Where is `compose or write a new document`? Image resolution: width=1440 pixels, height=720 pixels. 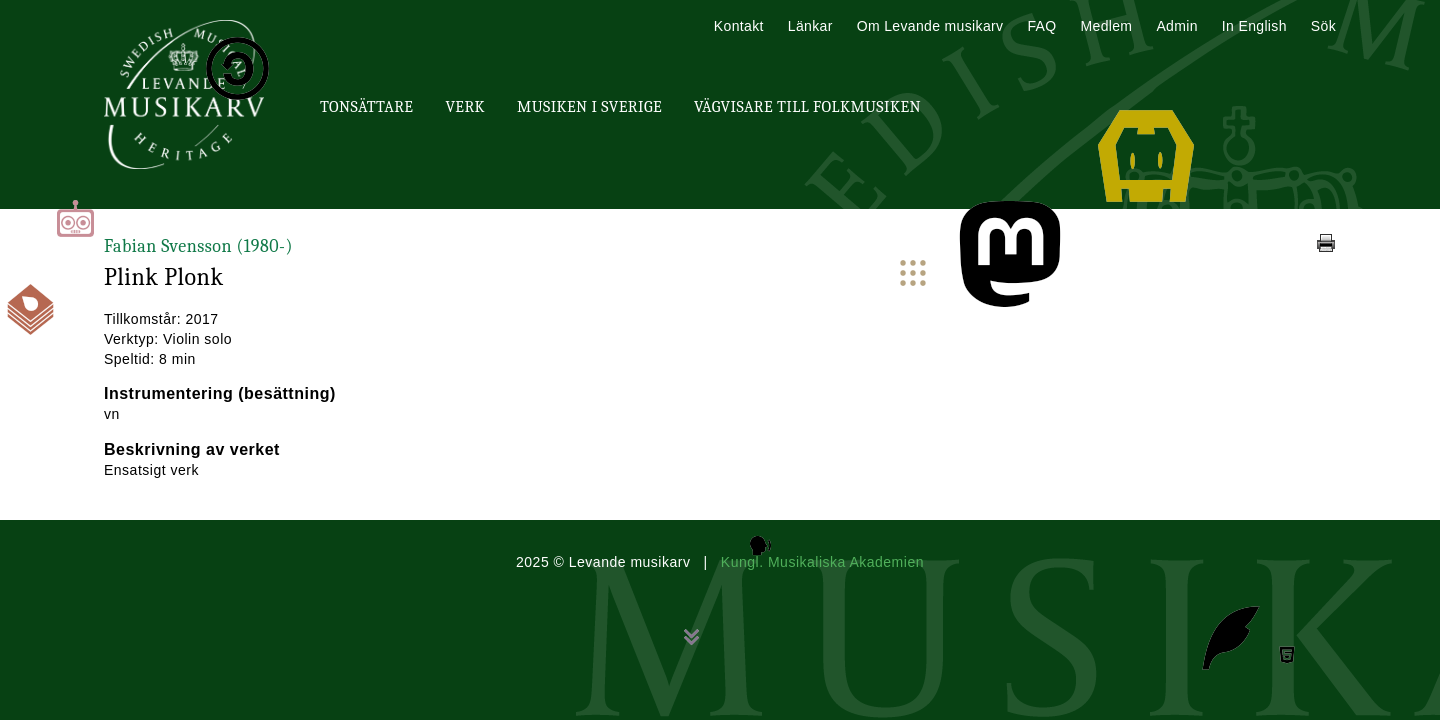 compose or write a new document is located at coordinates (1231, 638).